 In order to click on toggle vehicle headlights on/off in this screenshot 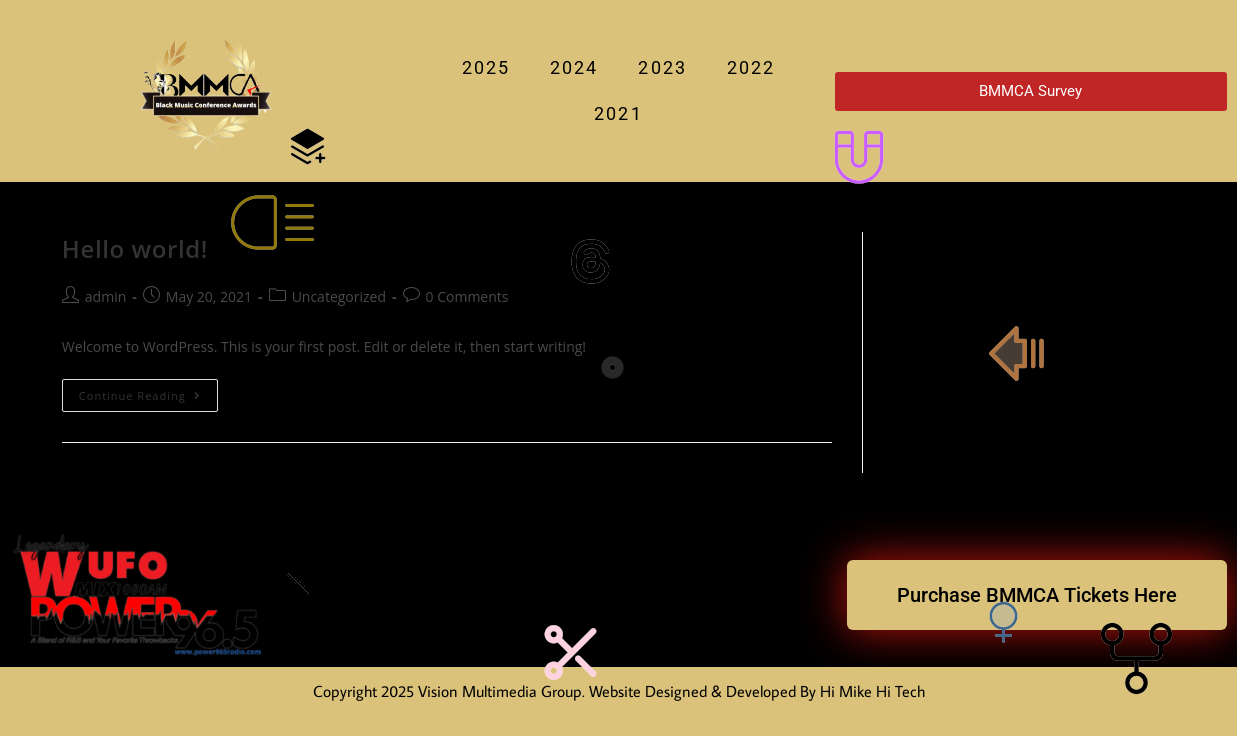, I will do `click(272, 222)`.